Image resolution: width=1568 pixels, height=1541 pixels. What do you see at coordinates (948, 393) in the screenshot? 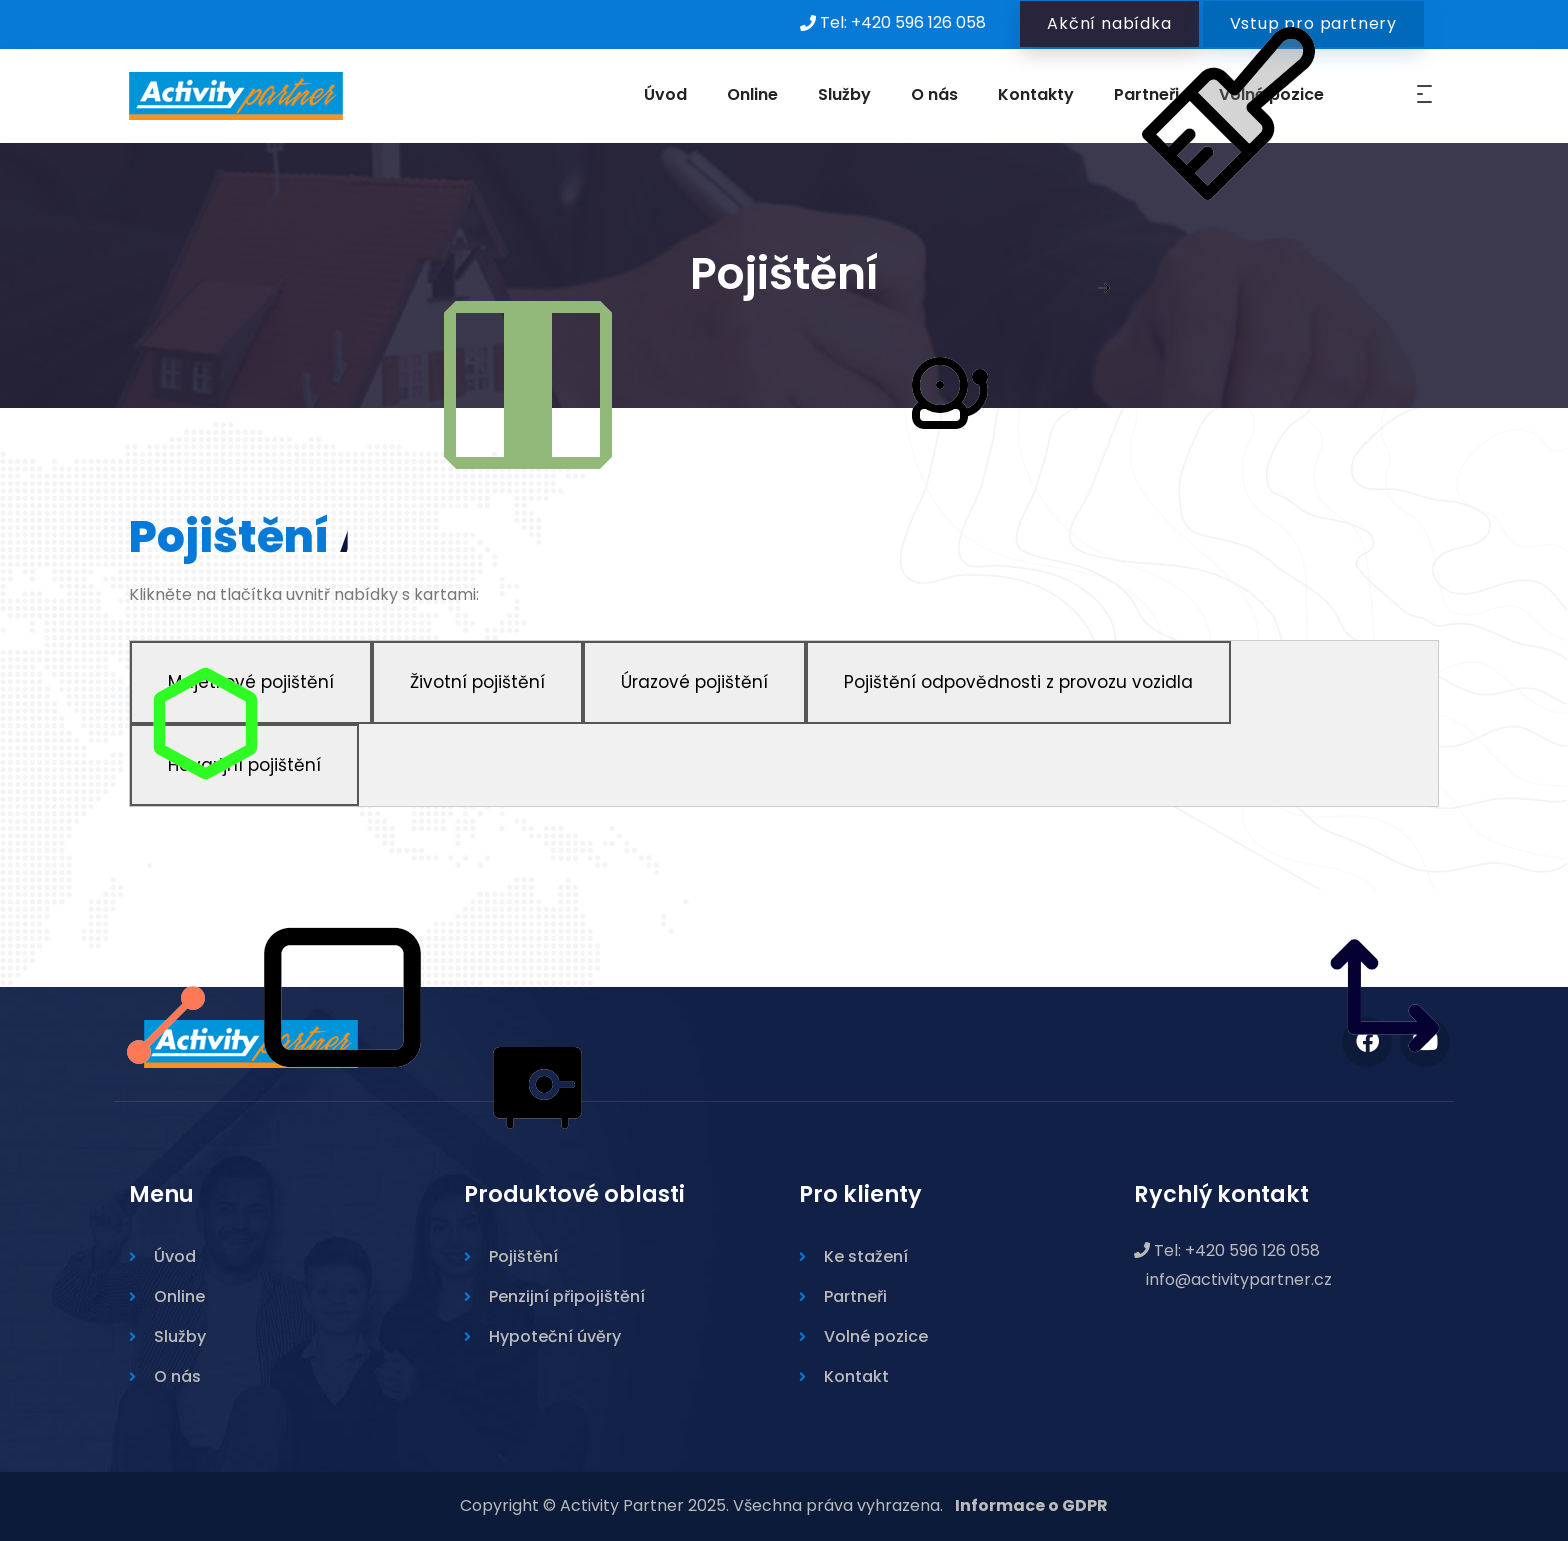
I see `school bell or class alarm notification` at bounding box center [948, 393].